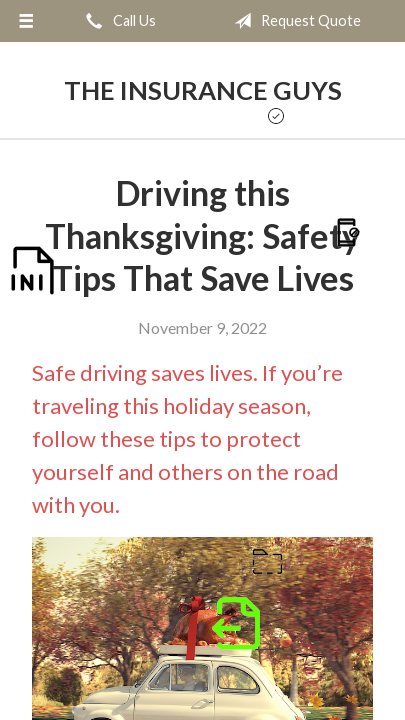 This screenshot has width=405, height=720. Describe the element at coordinates (33, 270) in the screenshot. I see `open or view an INI configuration file` at that location.